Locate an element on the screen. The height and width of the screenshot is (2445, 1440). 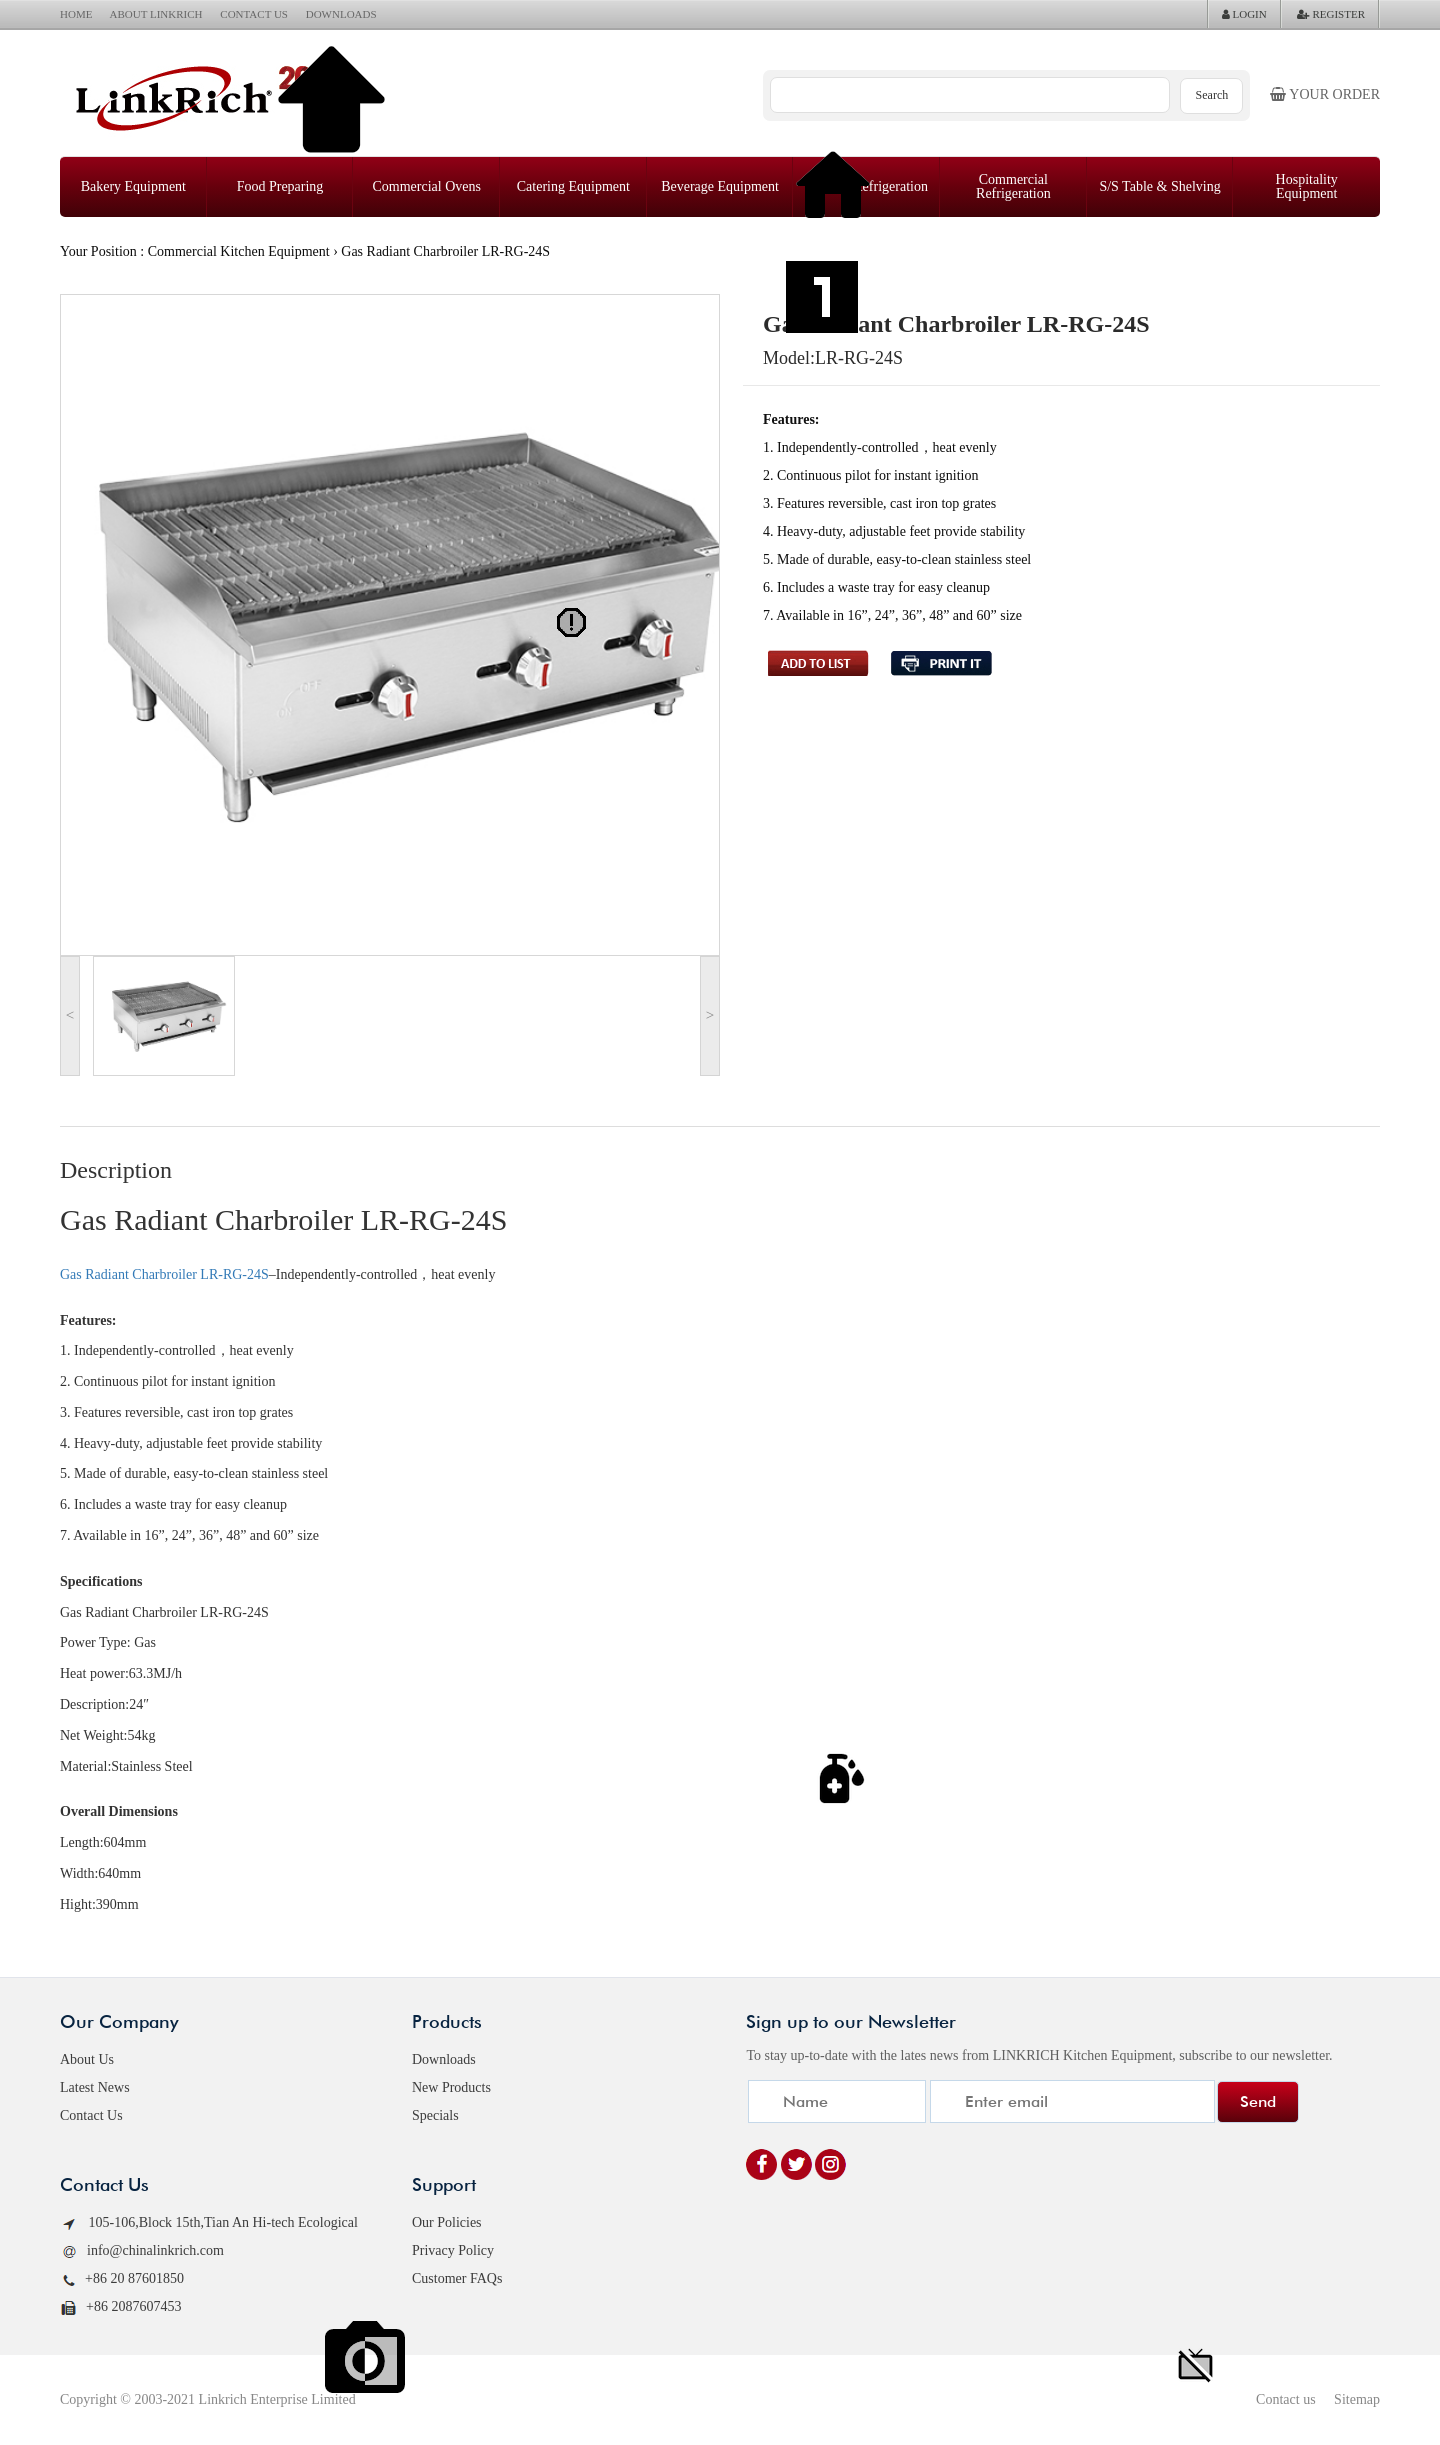
select option one or first item is located at coordinates (822, 297).